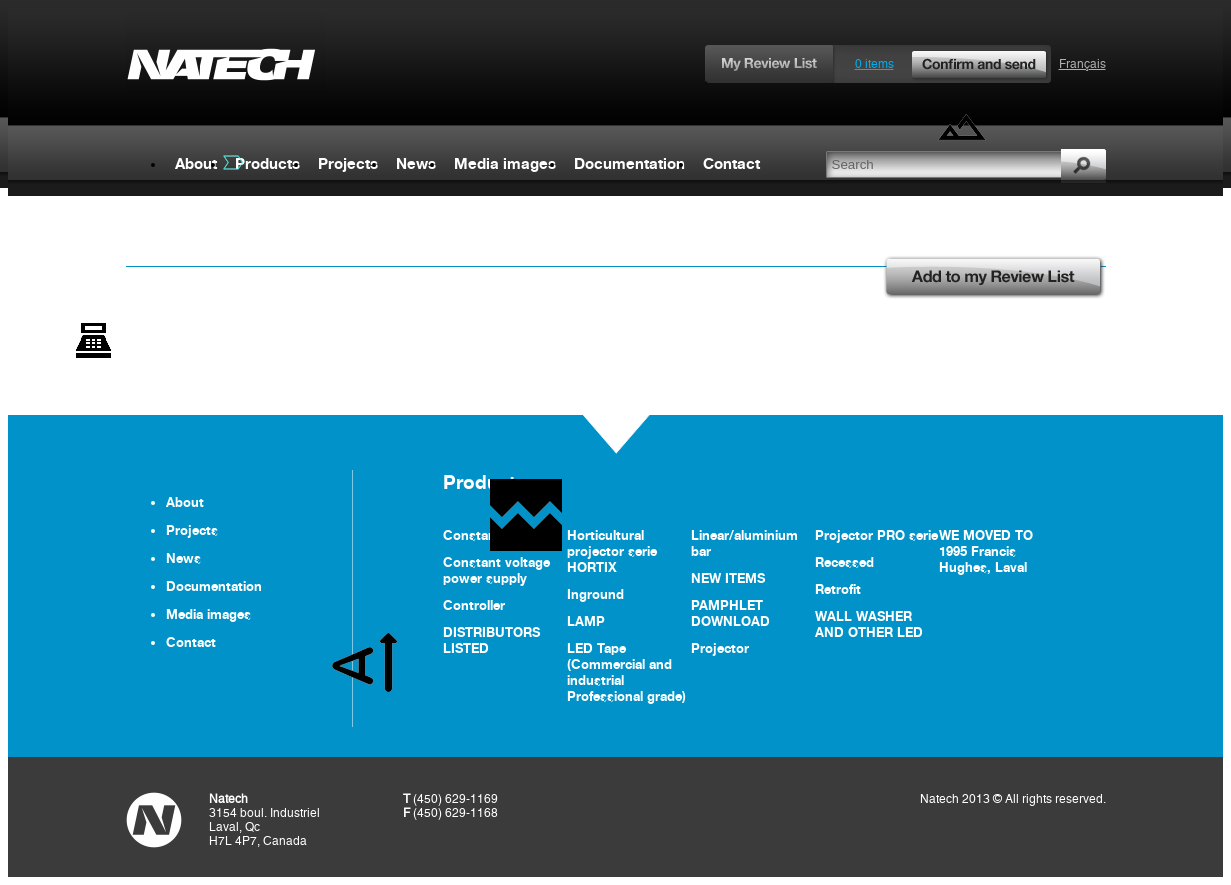 This screenshot has width=1231, height=885. What do you see at coordinates (366, 662) in the screenshot?
I see `rotate text orientation upward` at bounding box center [366, 662].